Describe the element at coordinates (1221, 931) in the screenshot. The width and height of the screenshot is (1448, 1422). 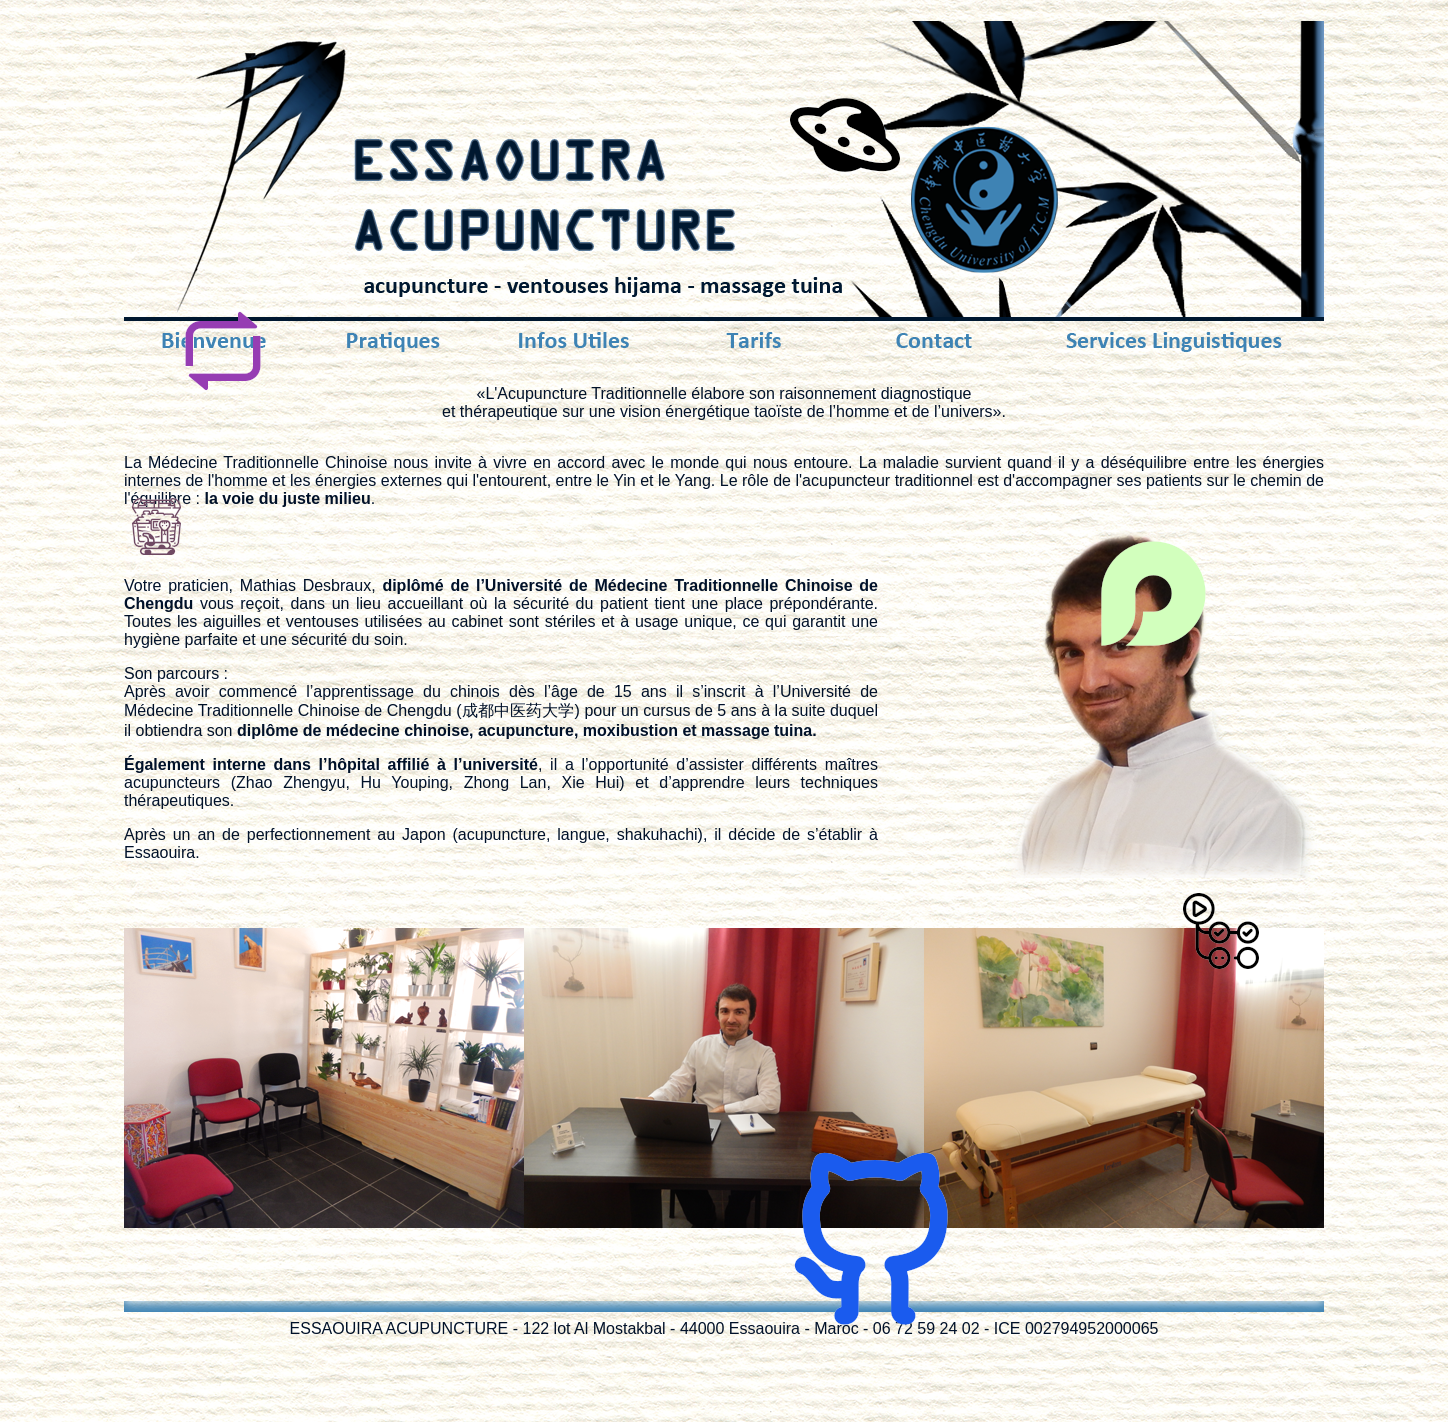
I see `github actions workflow automation logo` at that location.